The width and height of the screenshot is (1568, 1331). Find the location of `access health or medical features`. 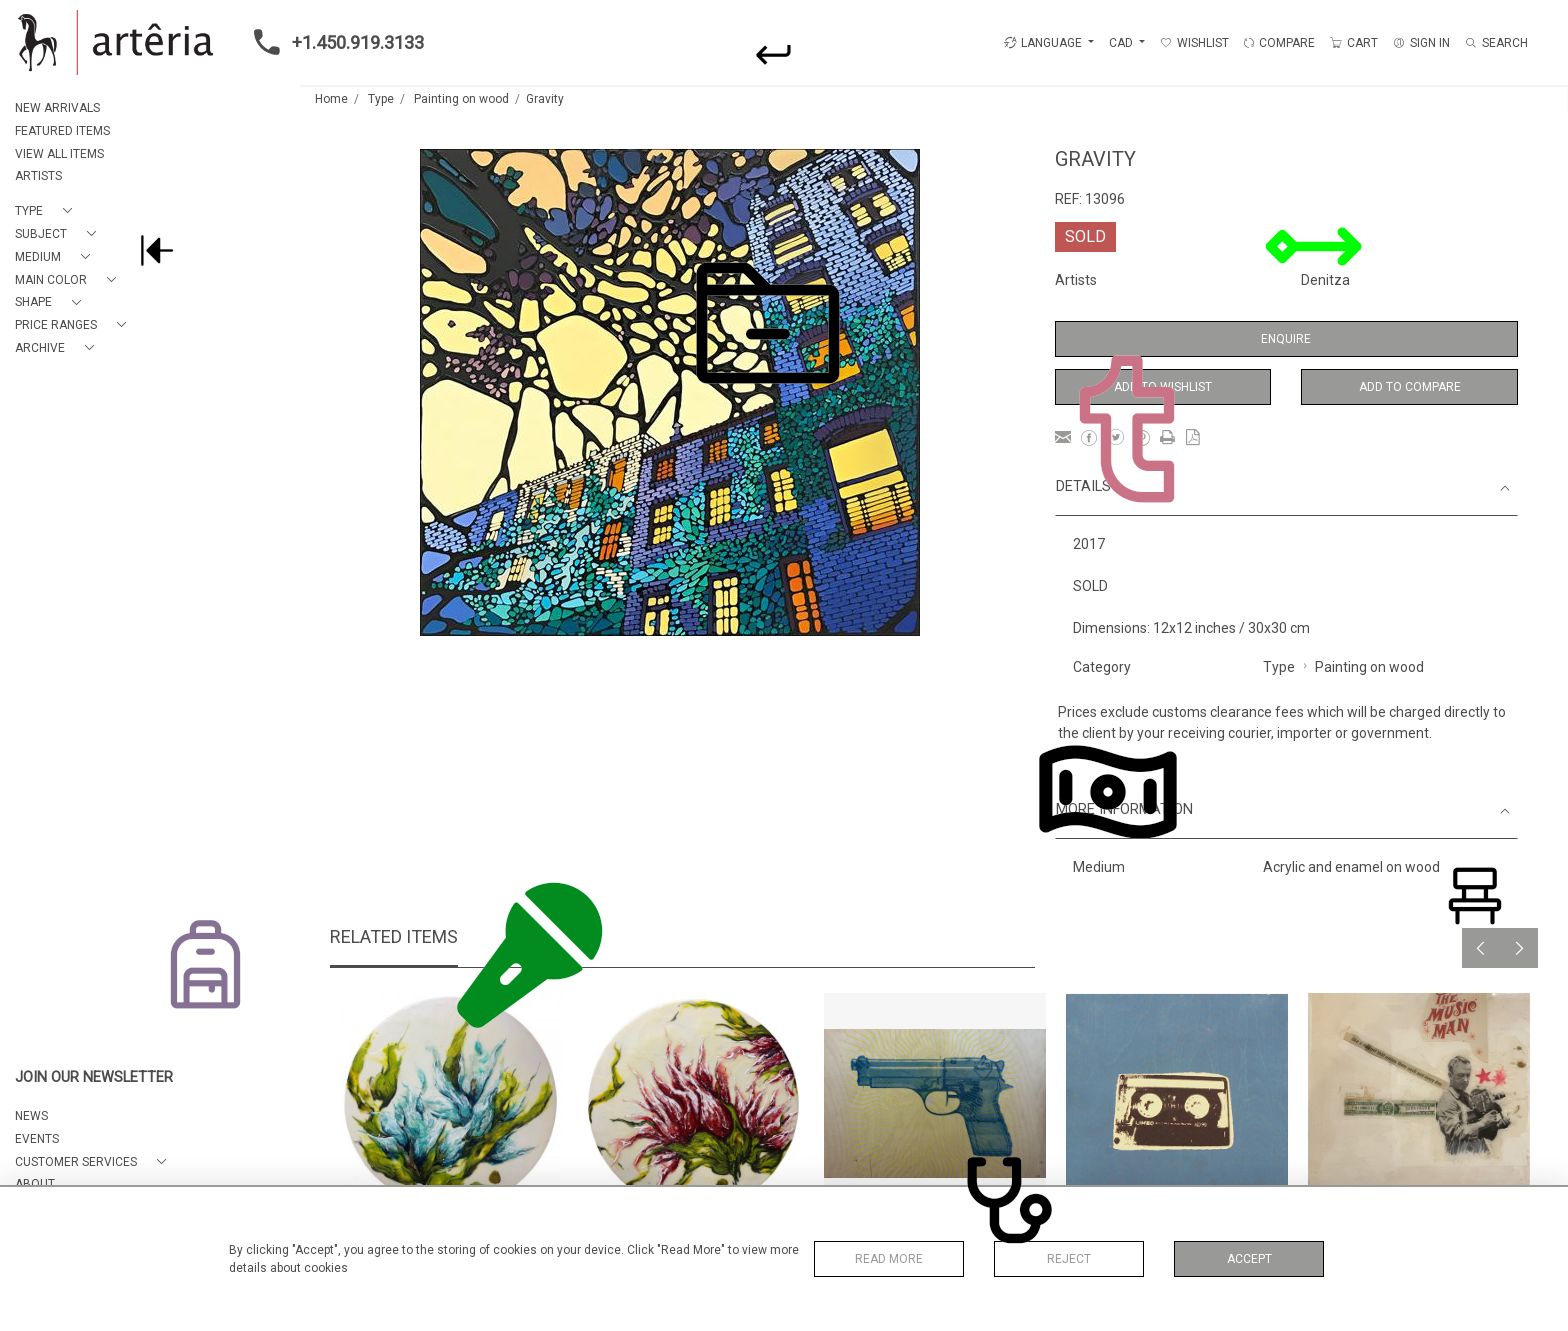

access health or medical features is located at coordinates (1004, 1197).